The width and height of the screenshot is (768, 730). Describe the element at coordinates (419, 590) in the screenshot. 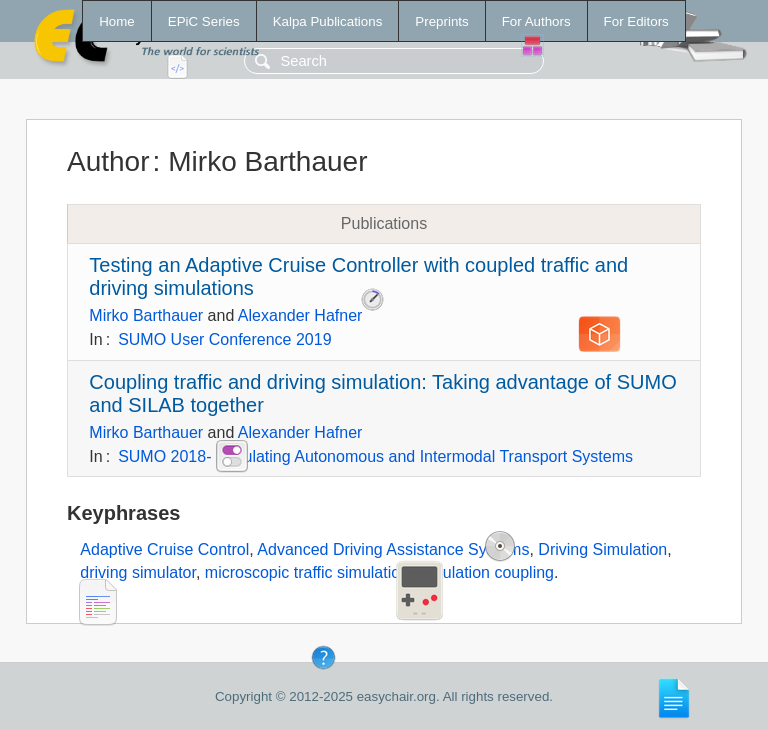

I see `open the games application` at that location.